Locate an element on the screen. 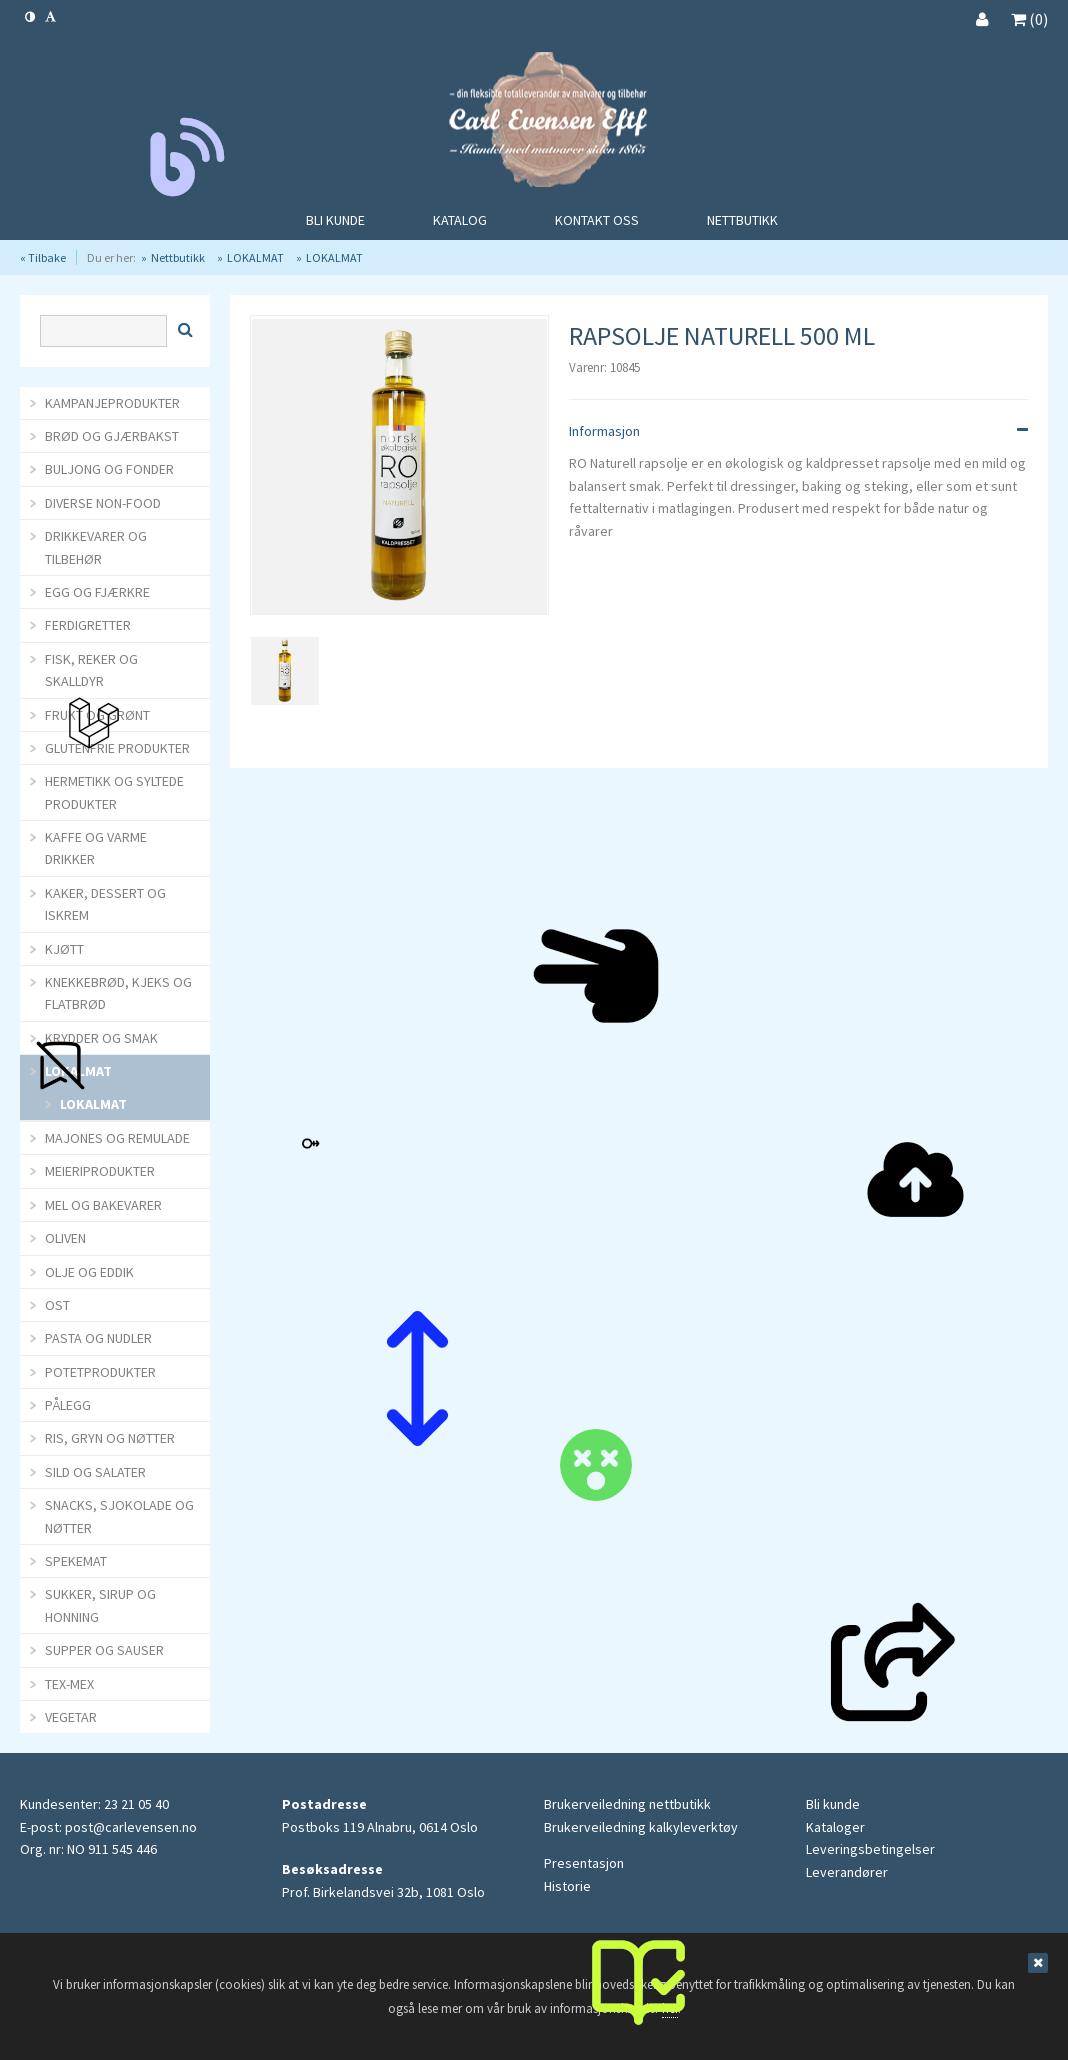  indicates a confused or overwhelmed state is located at coordinates (596, 1465).